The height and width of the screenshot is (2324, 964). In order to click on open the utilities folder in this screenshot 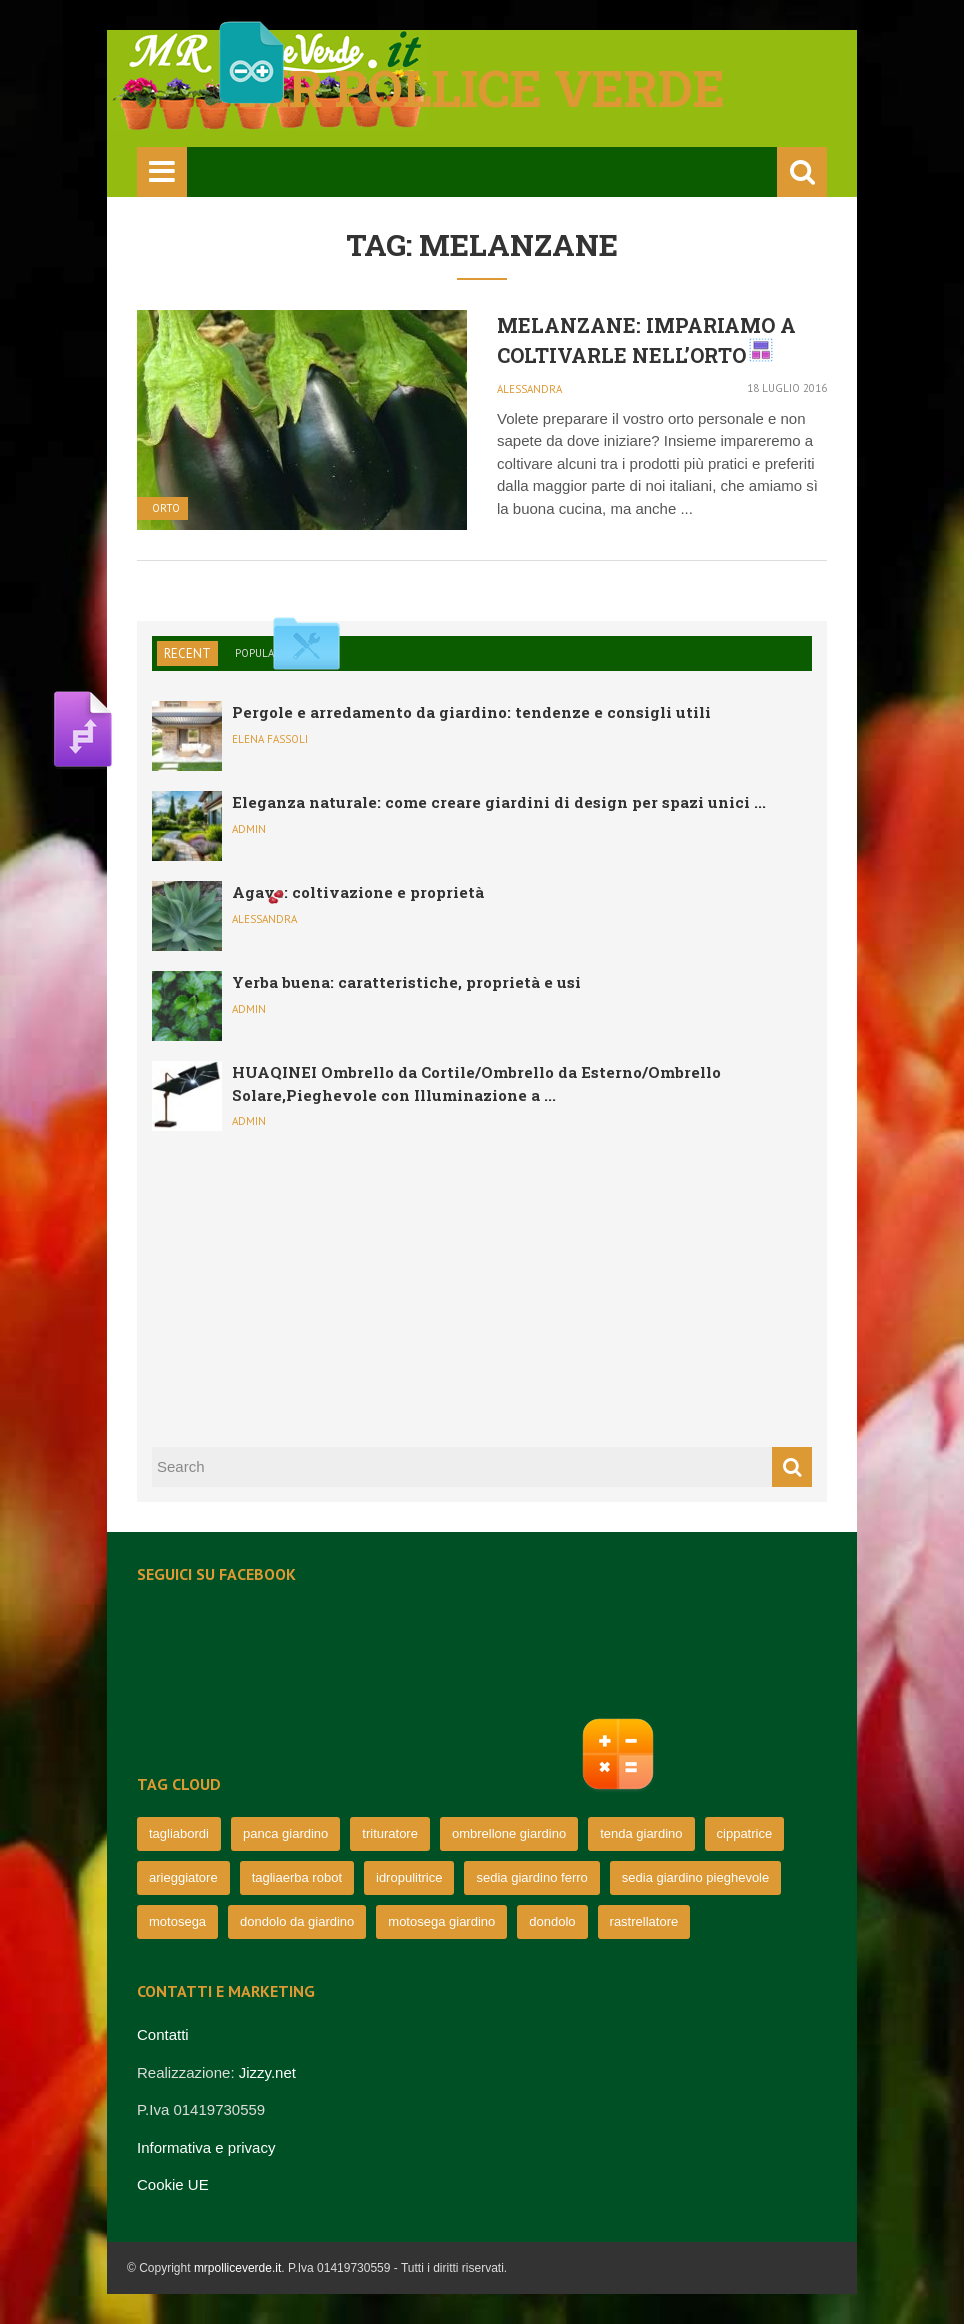, I will do `click(306, 643)`.